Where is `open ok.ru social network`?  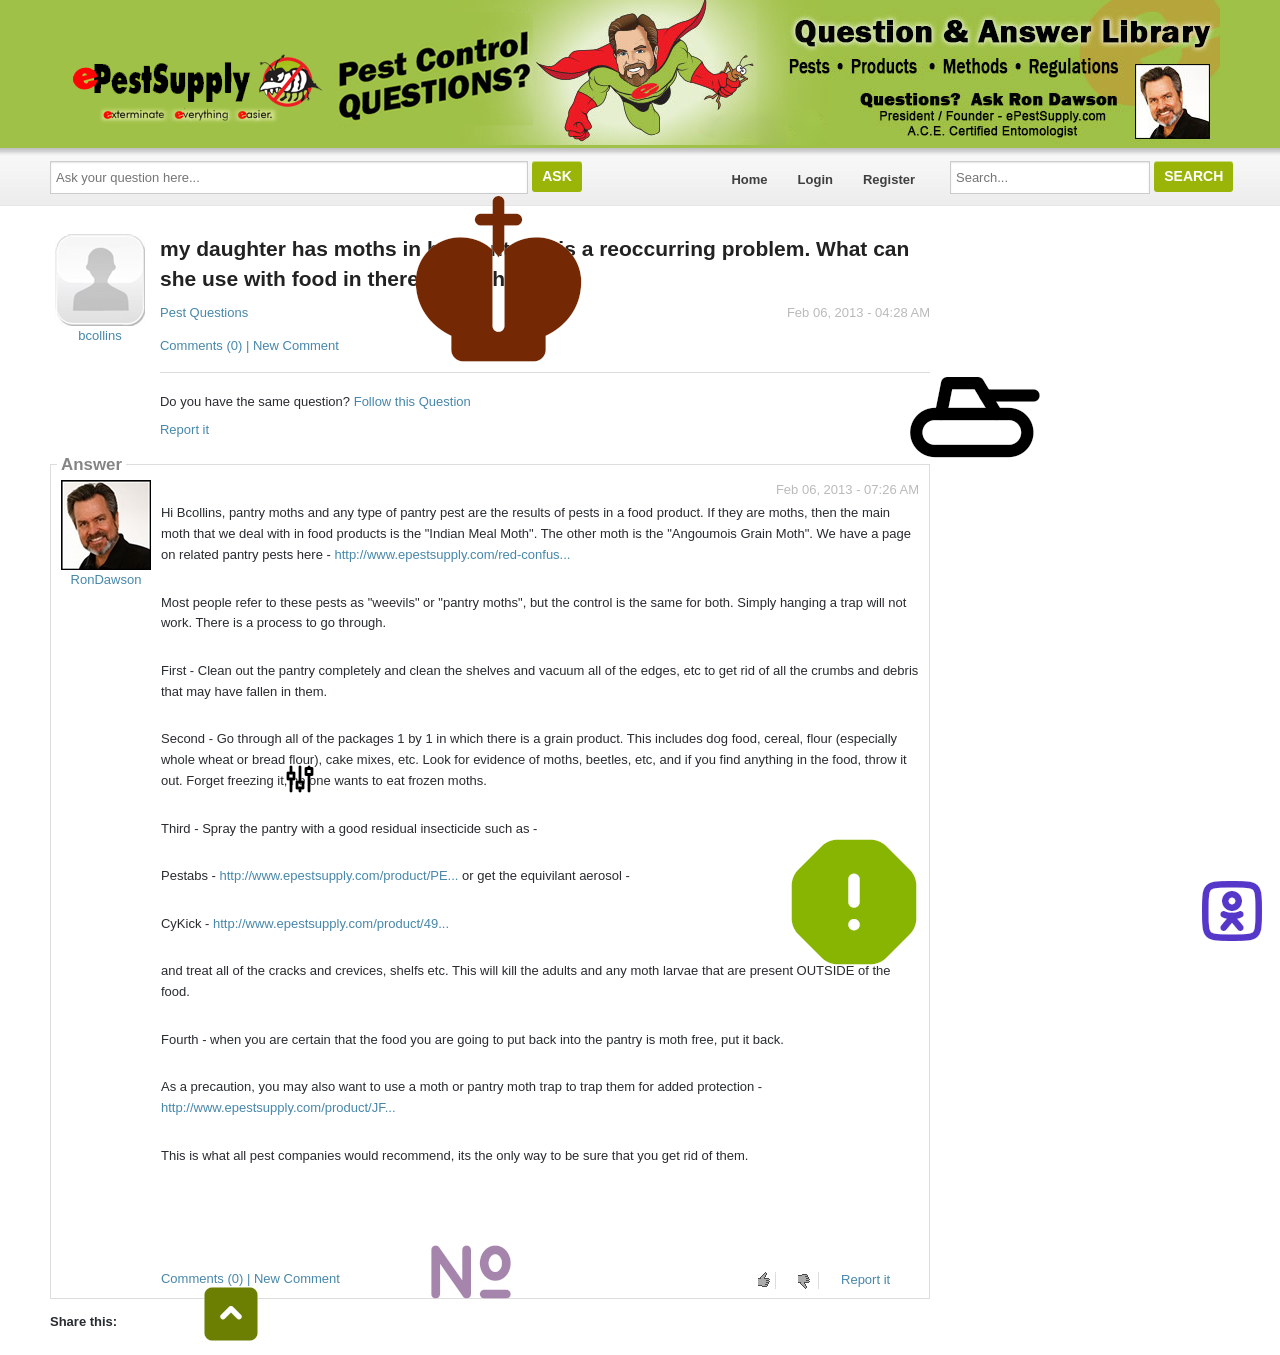 open ok.ru social network is located at coordinates (1232, 911).